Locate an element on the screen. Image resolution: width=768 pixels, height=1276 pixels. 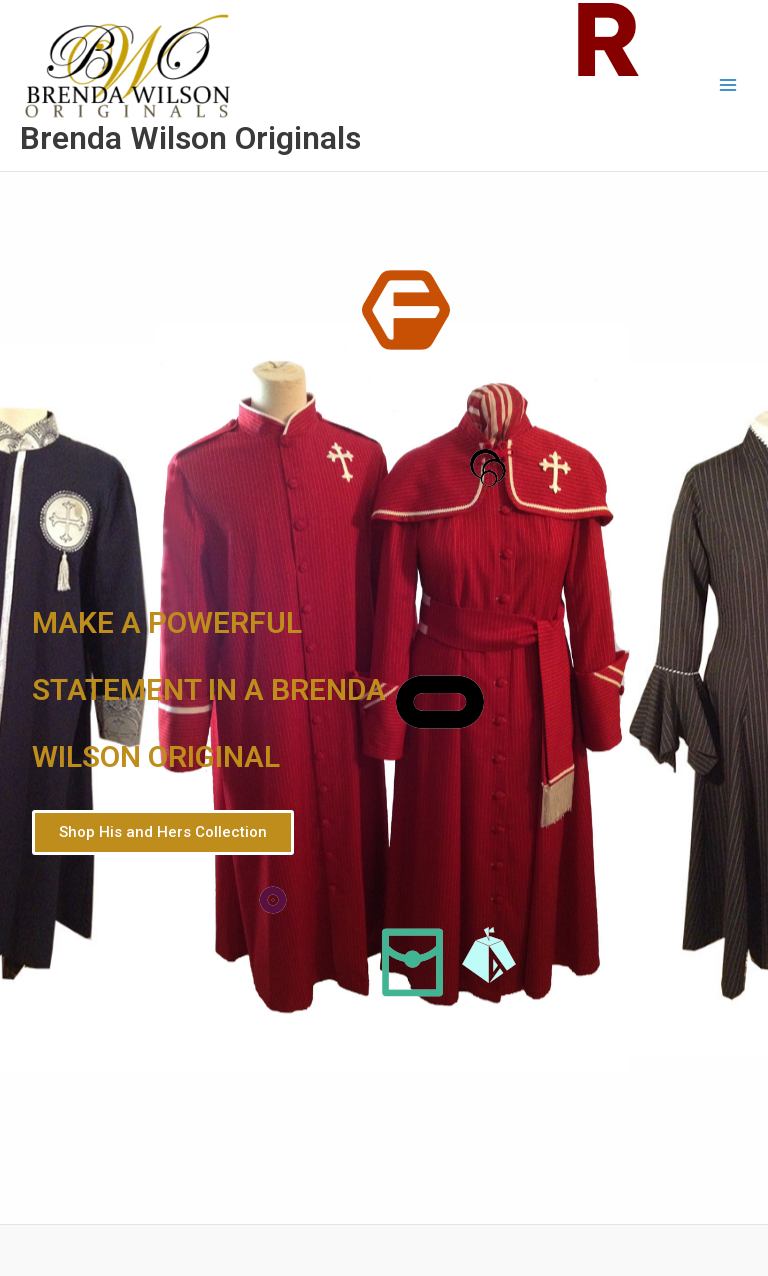
open Oculus VR app or settings is located at coordinates (440, 702).